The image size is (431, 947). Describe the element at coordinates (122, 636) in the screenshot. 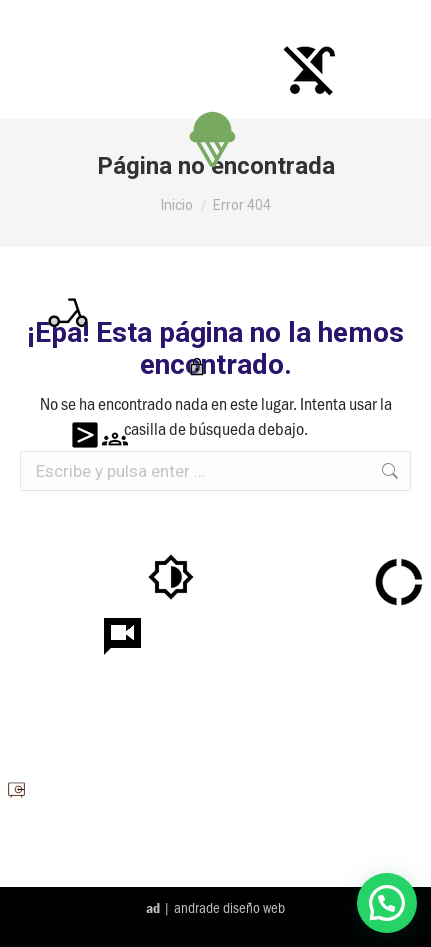

I see `start a video call or chat` at that location.